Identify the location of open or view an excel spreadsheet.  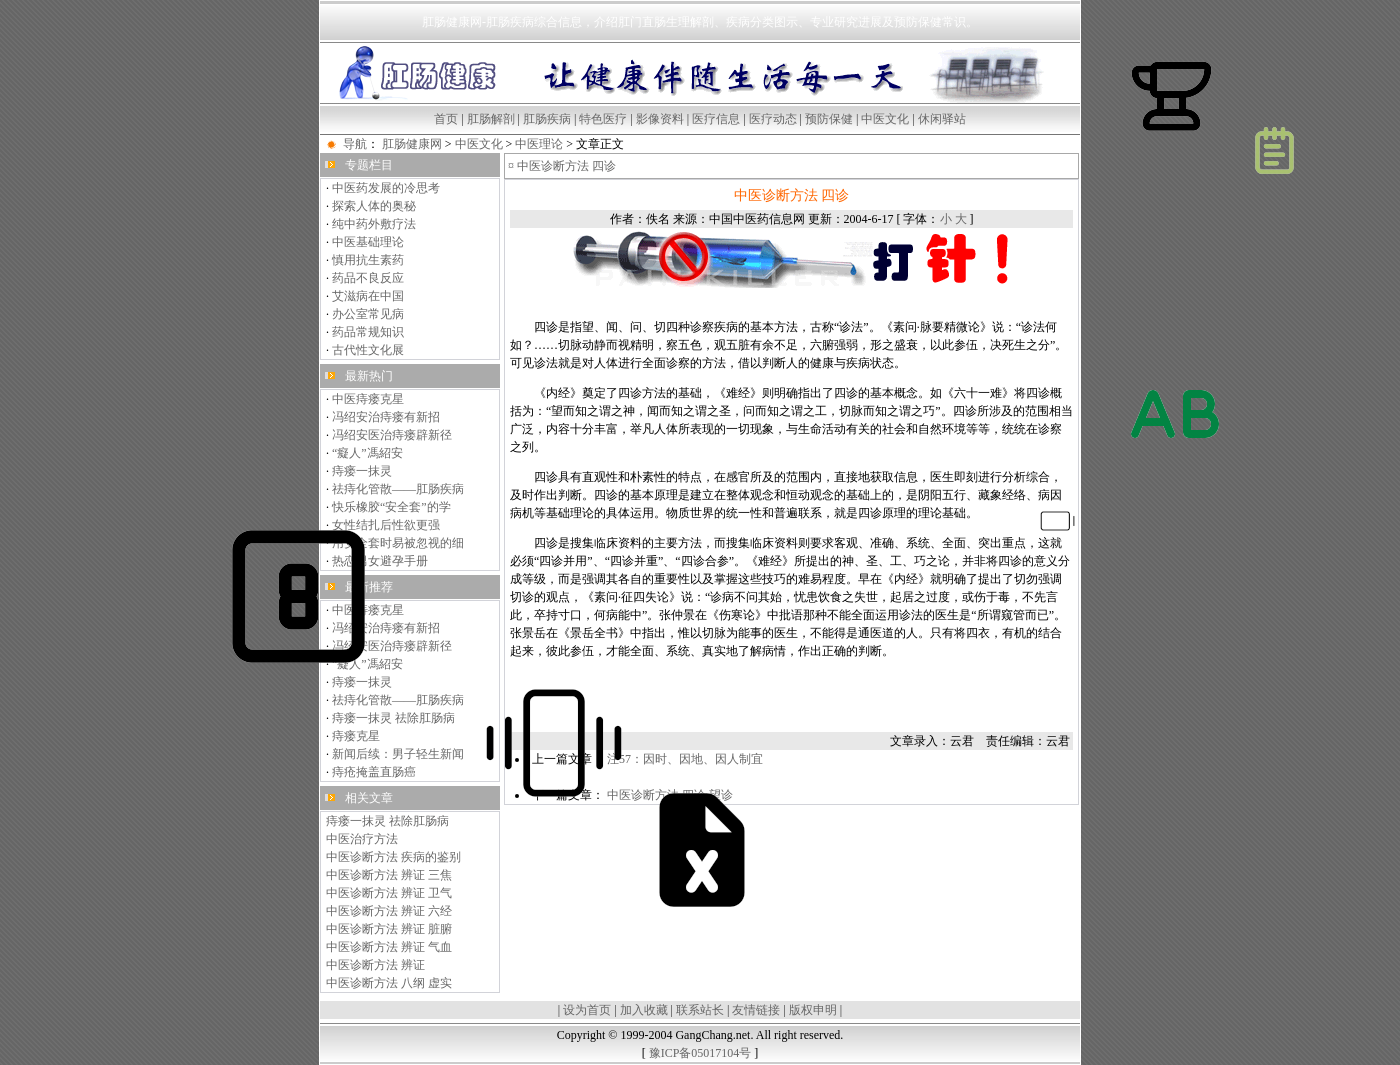
(702, 850).